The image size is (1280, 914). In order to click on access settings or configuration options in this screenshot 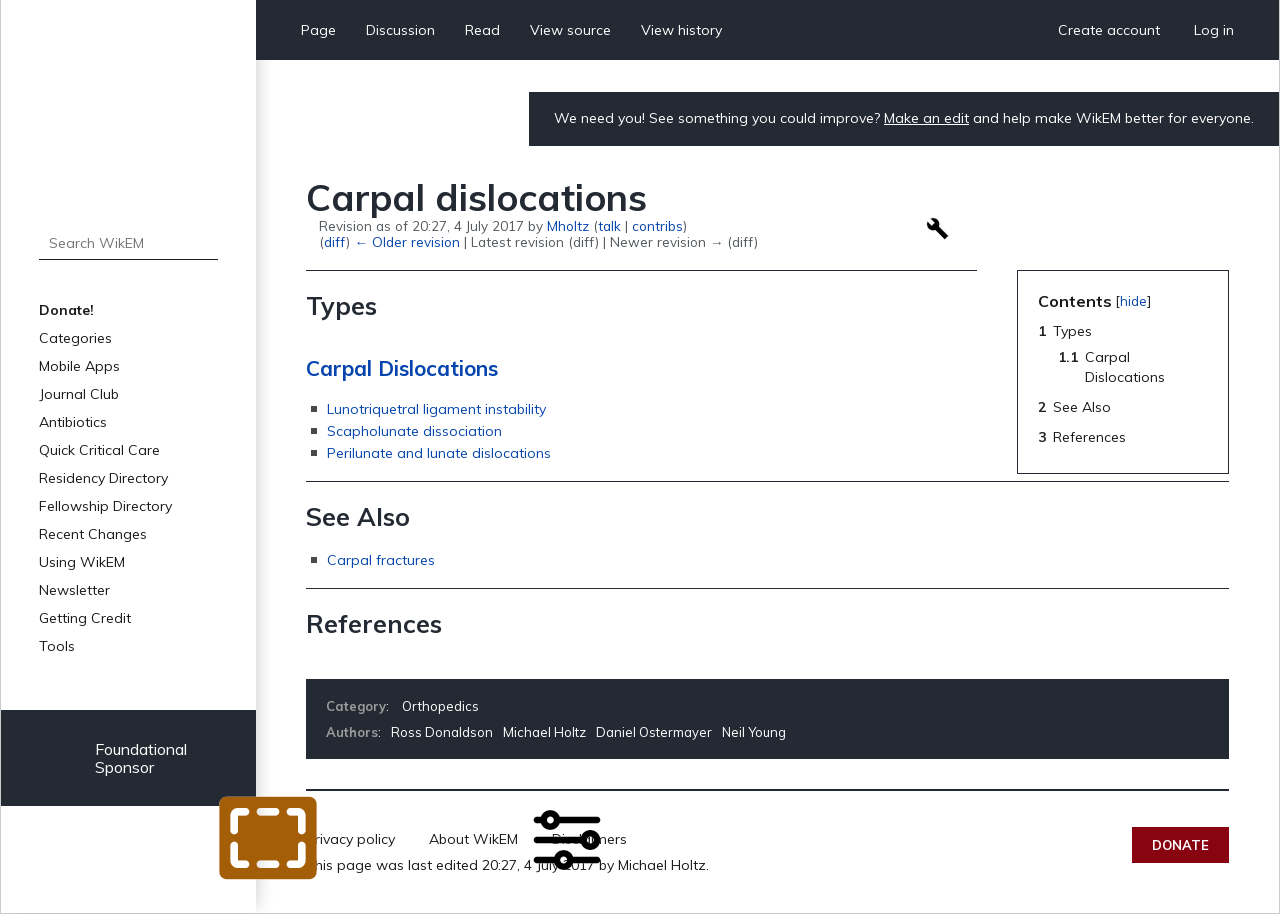, I will do `click(937, 228)`.